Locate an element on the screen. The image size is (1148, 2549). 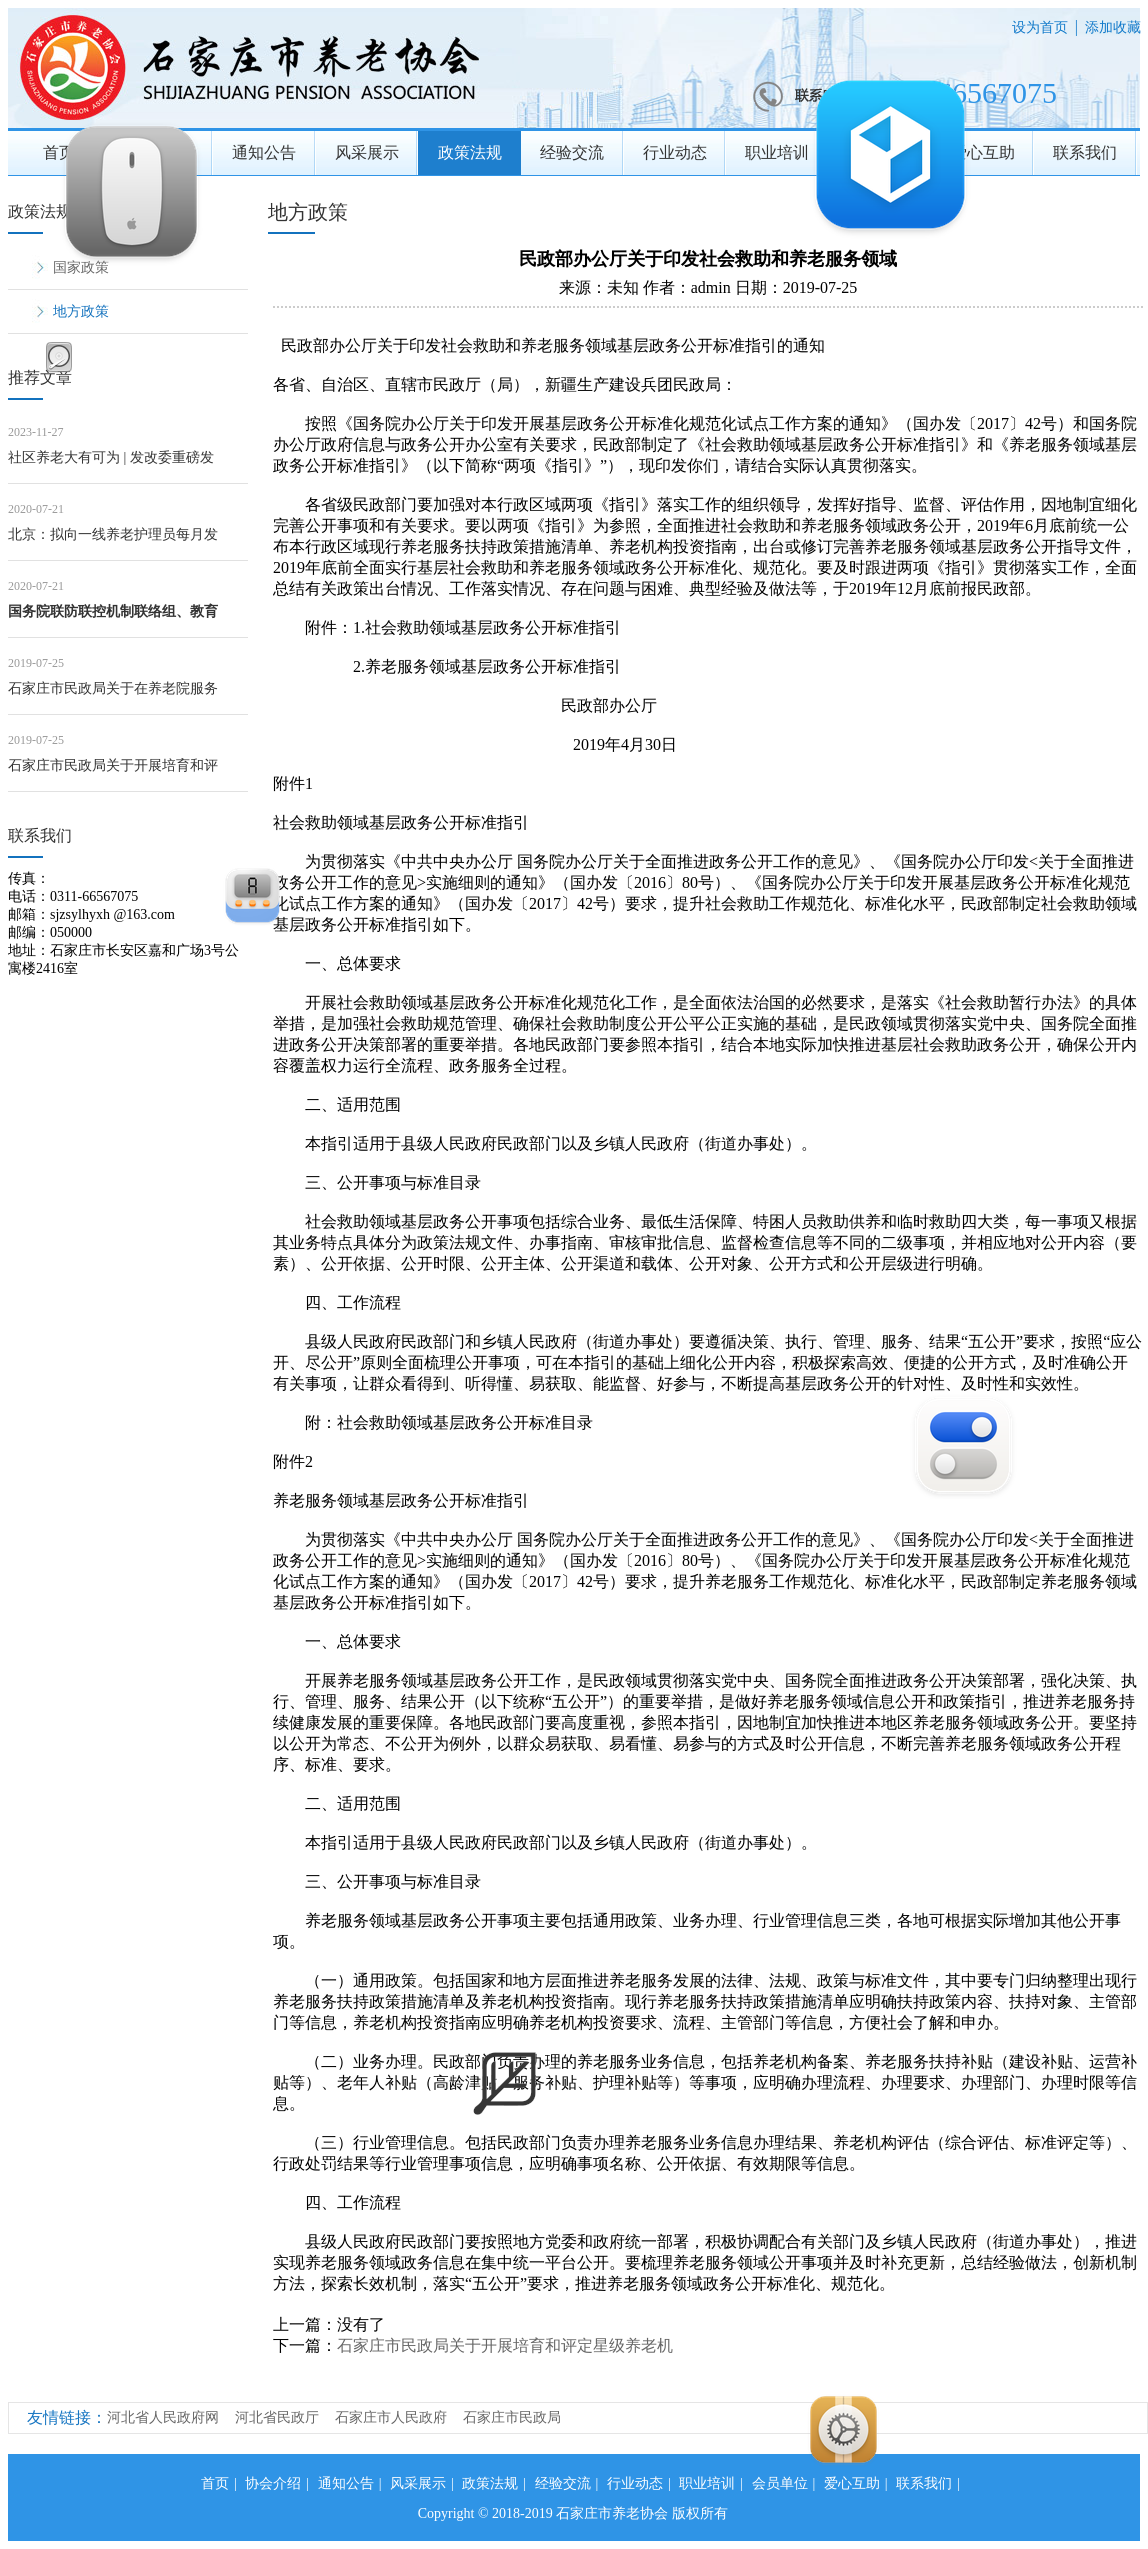
open gnome disks utility is located at coordinates (59, 357).